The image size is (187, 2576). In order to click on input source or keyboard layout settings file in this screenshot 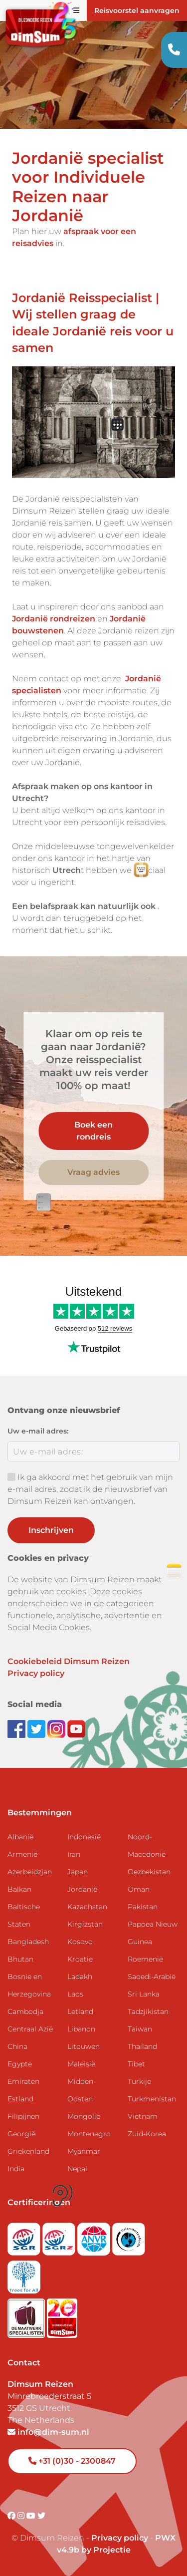, I will do `click(141, 870)`.